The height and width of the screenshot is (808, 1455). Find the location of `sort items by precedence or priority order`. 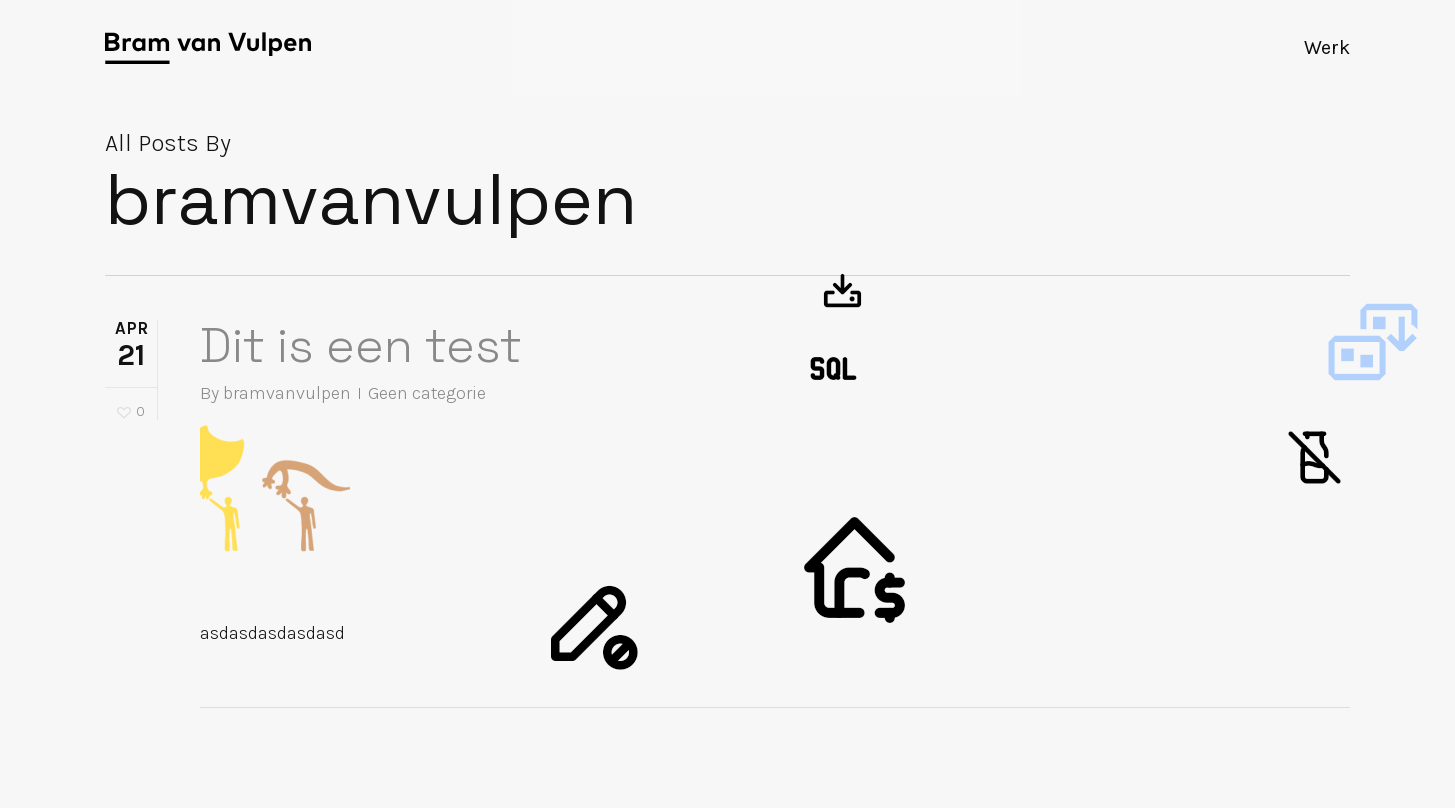

sort items by precedence or priority order is located at coordinates (1373, 342).